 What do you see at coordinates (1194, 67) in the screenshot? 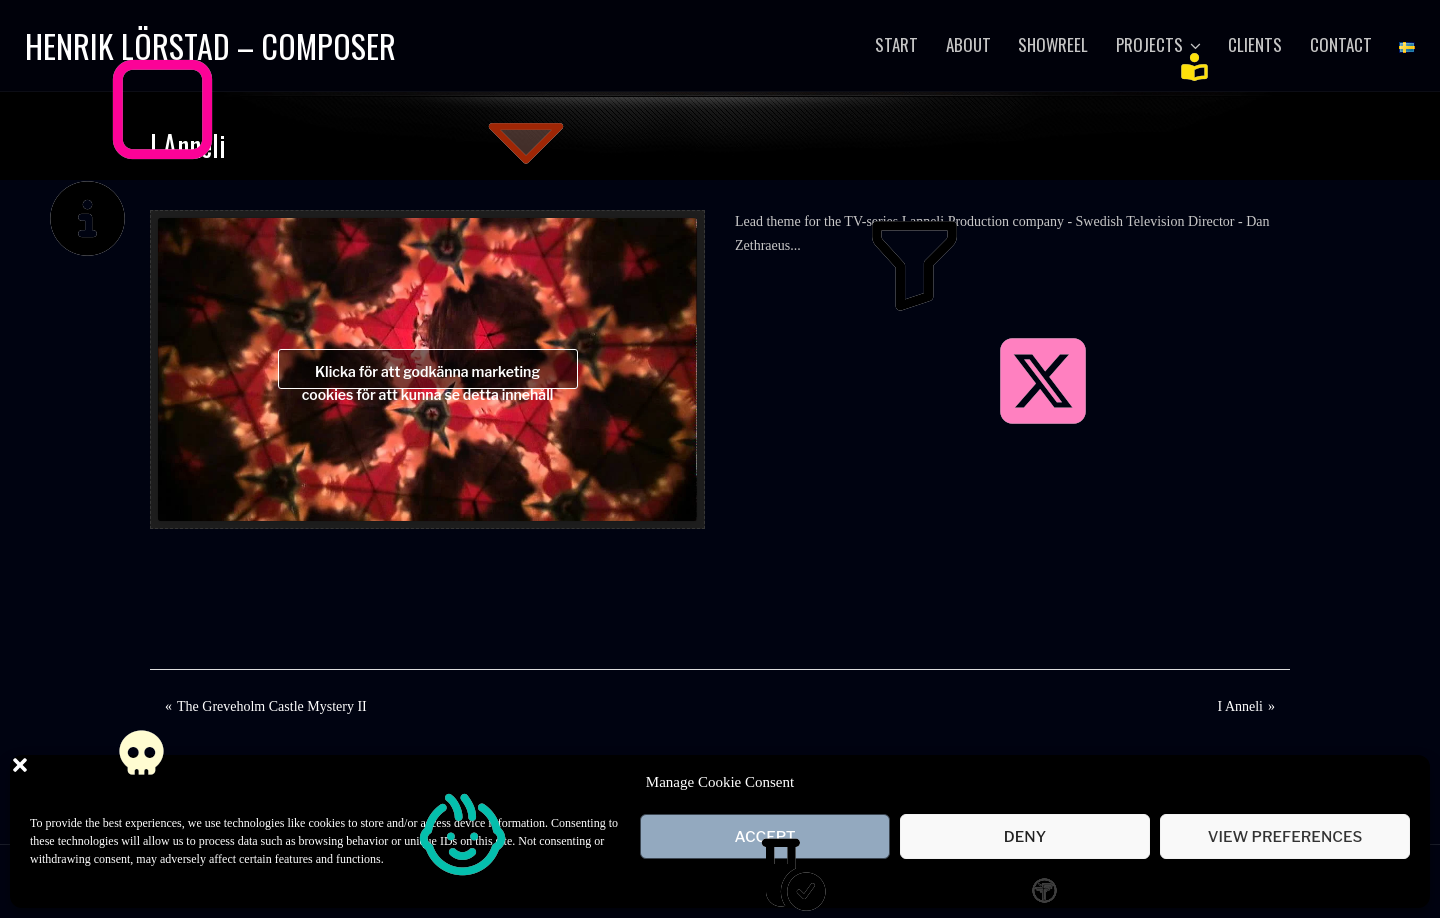
I see `open reading mode` at bounding box center [1194, 67].